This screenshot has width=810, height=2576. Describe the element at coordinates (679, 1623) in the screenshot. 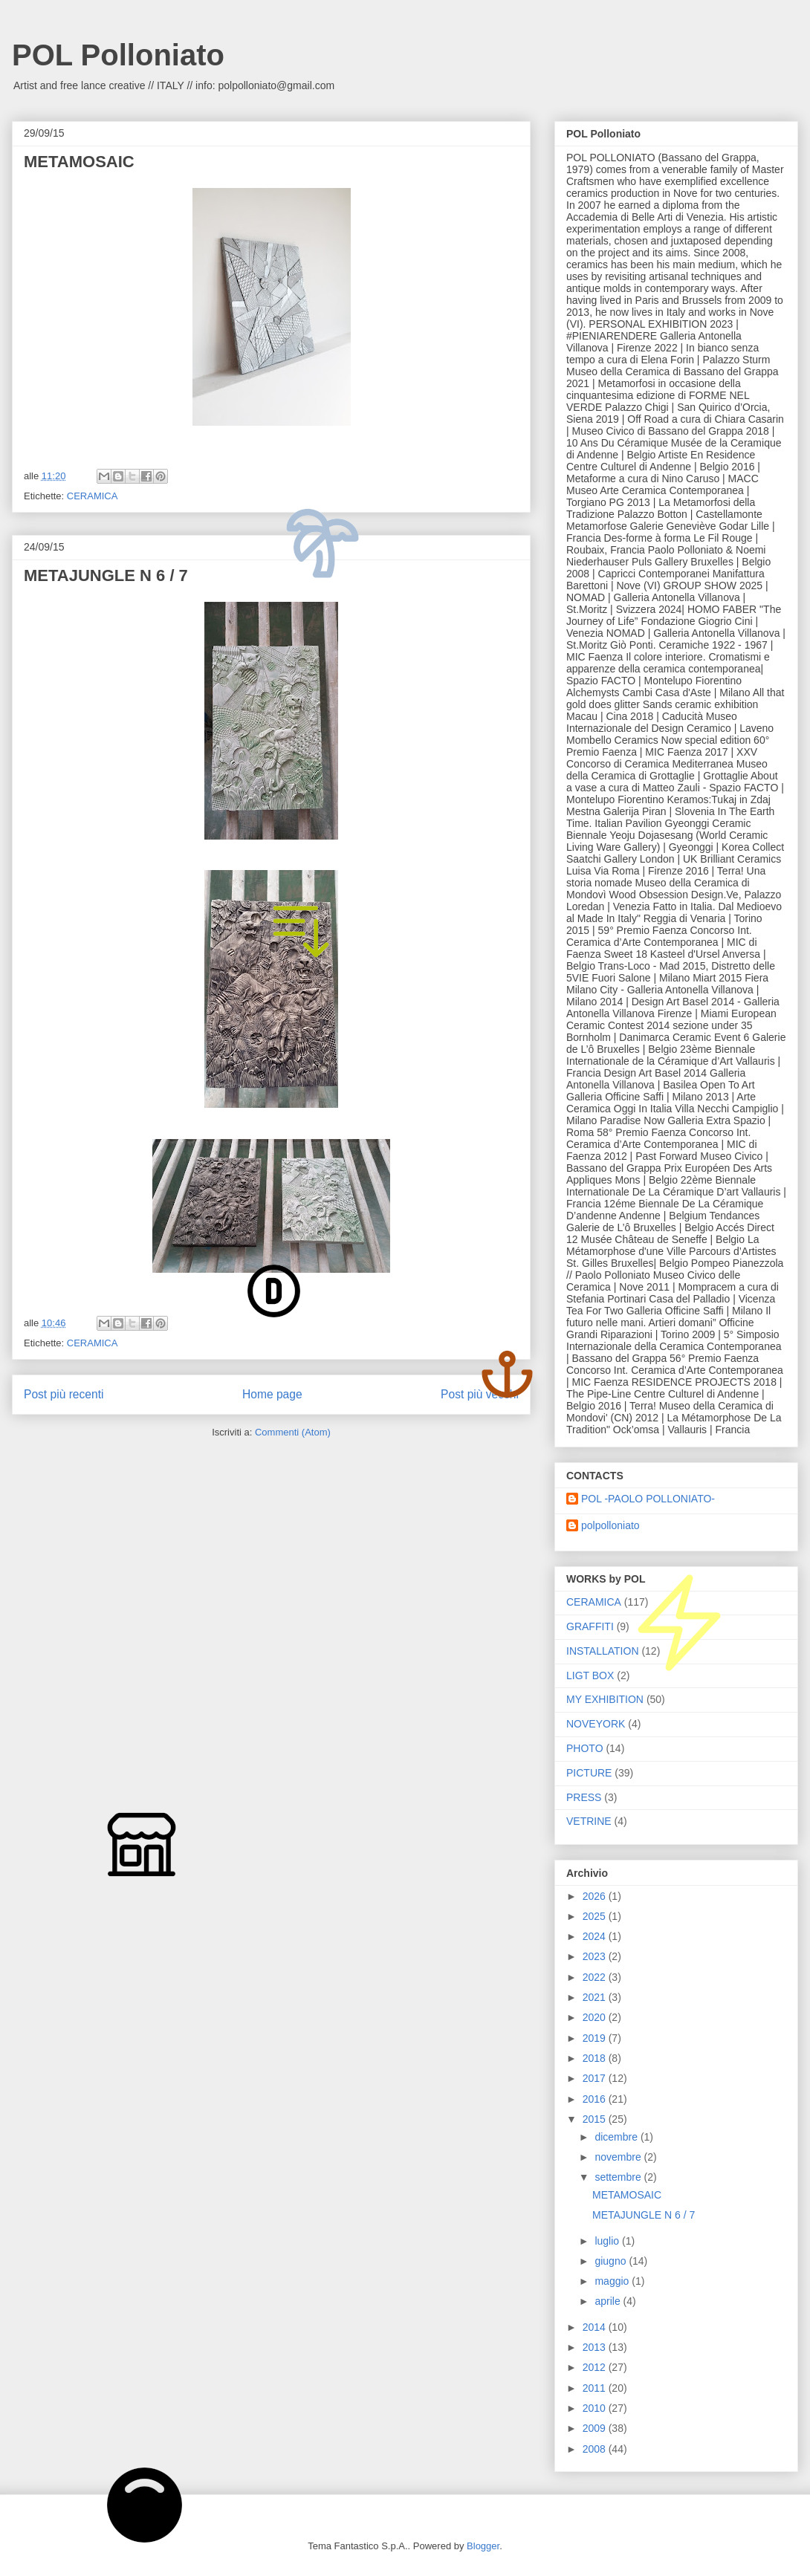

I see `indicates lightning or electricity` at that location.